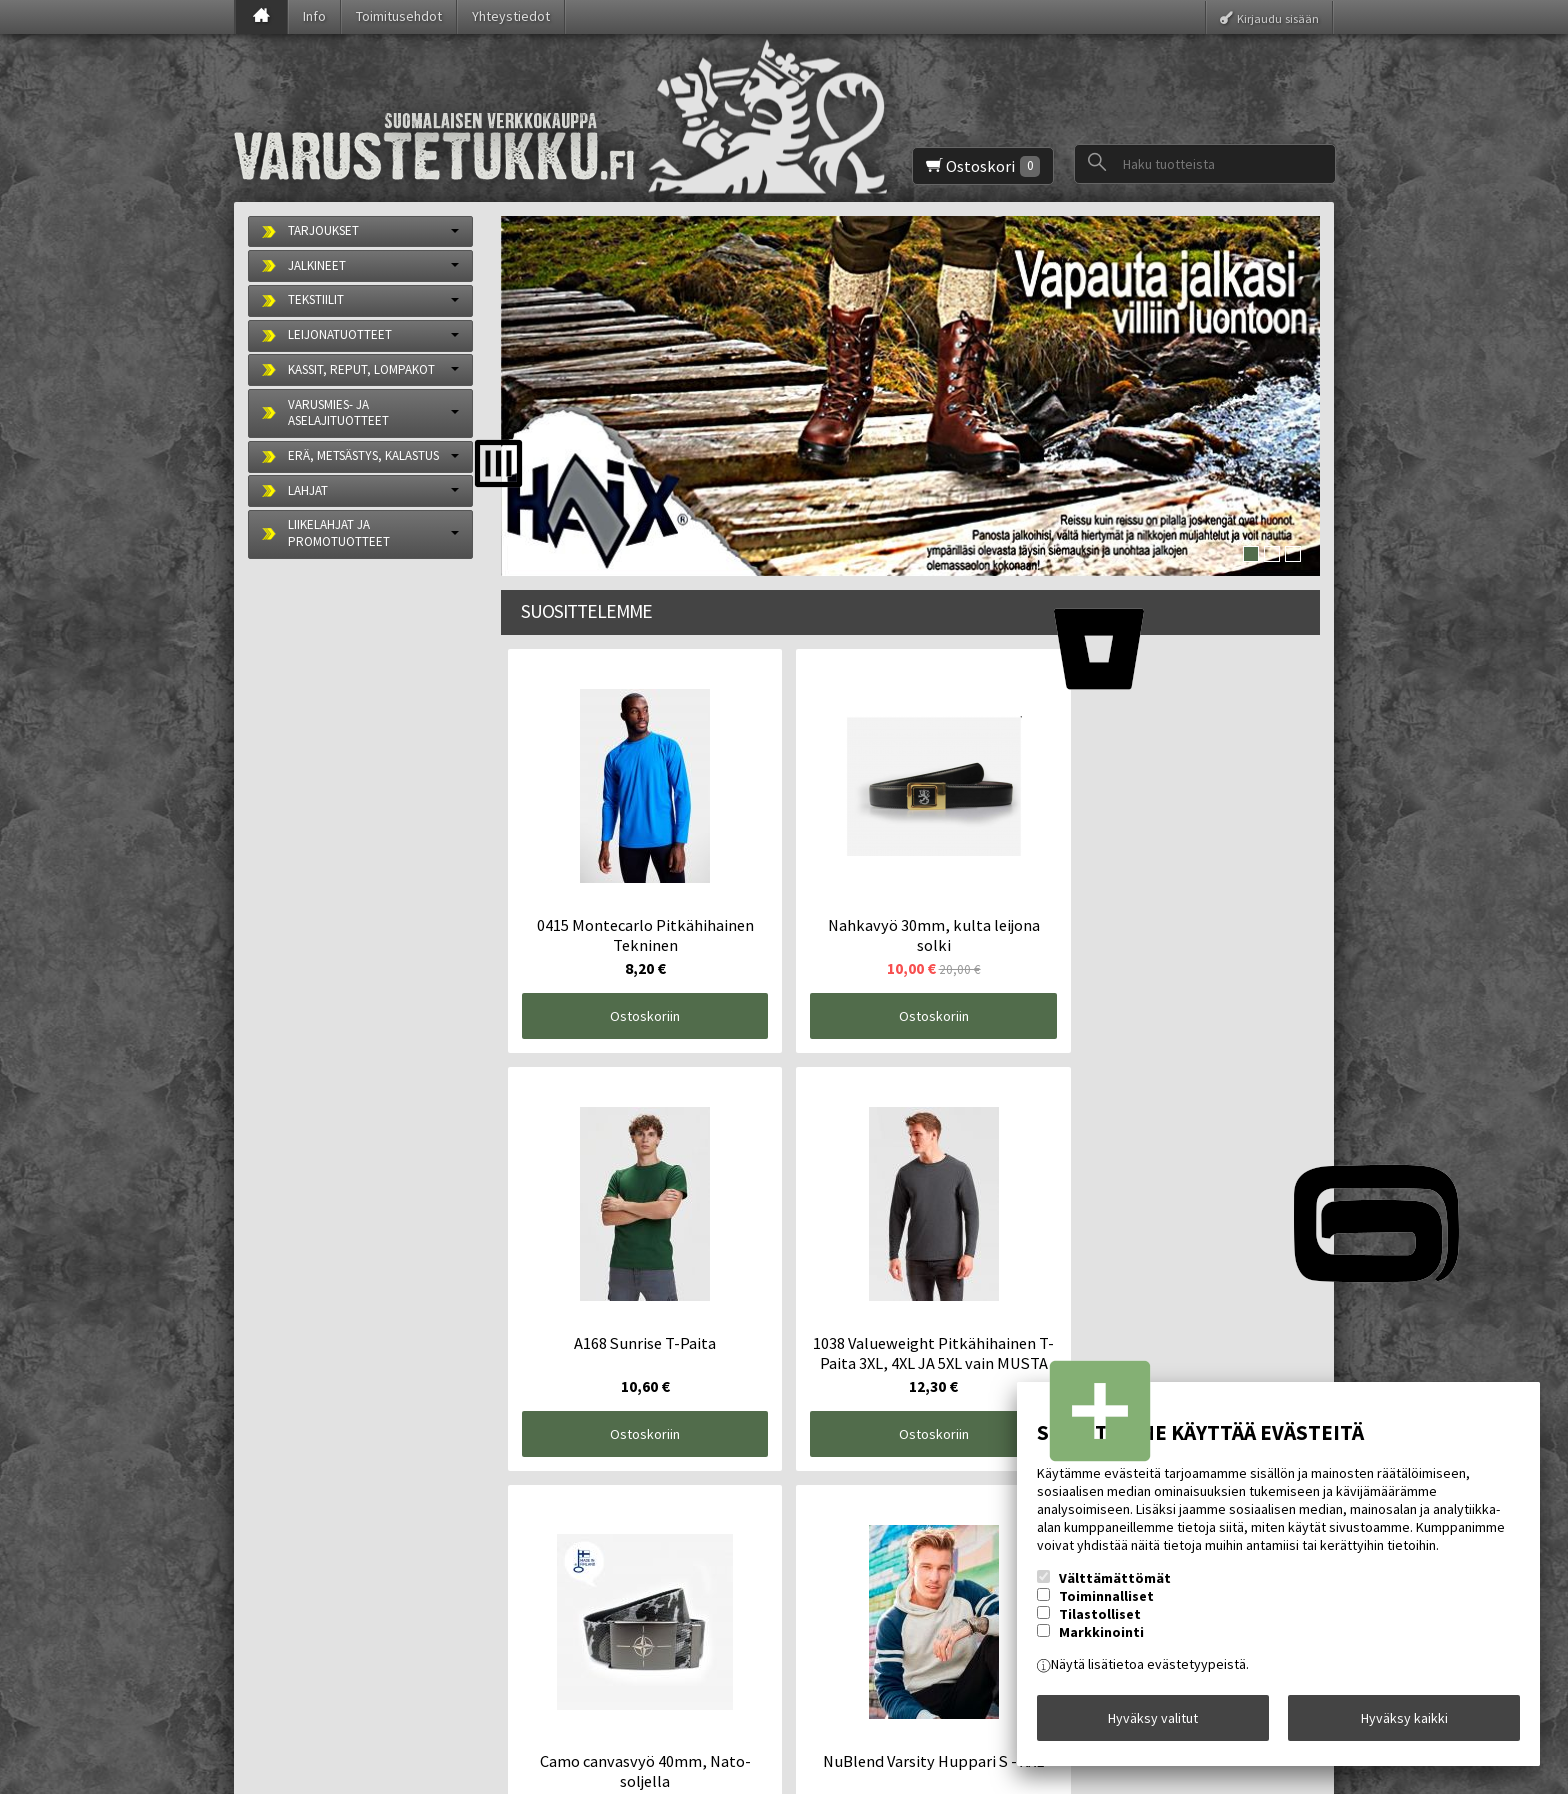 This screenshot has width=1568, height=1794. Describe the element at coordinates (498, 463) in the screenshot. I see `switch to vertical column layout` at that location.